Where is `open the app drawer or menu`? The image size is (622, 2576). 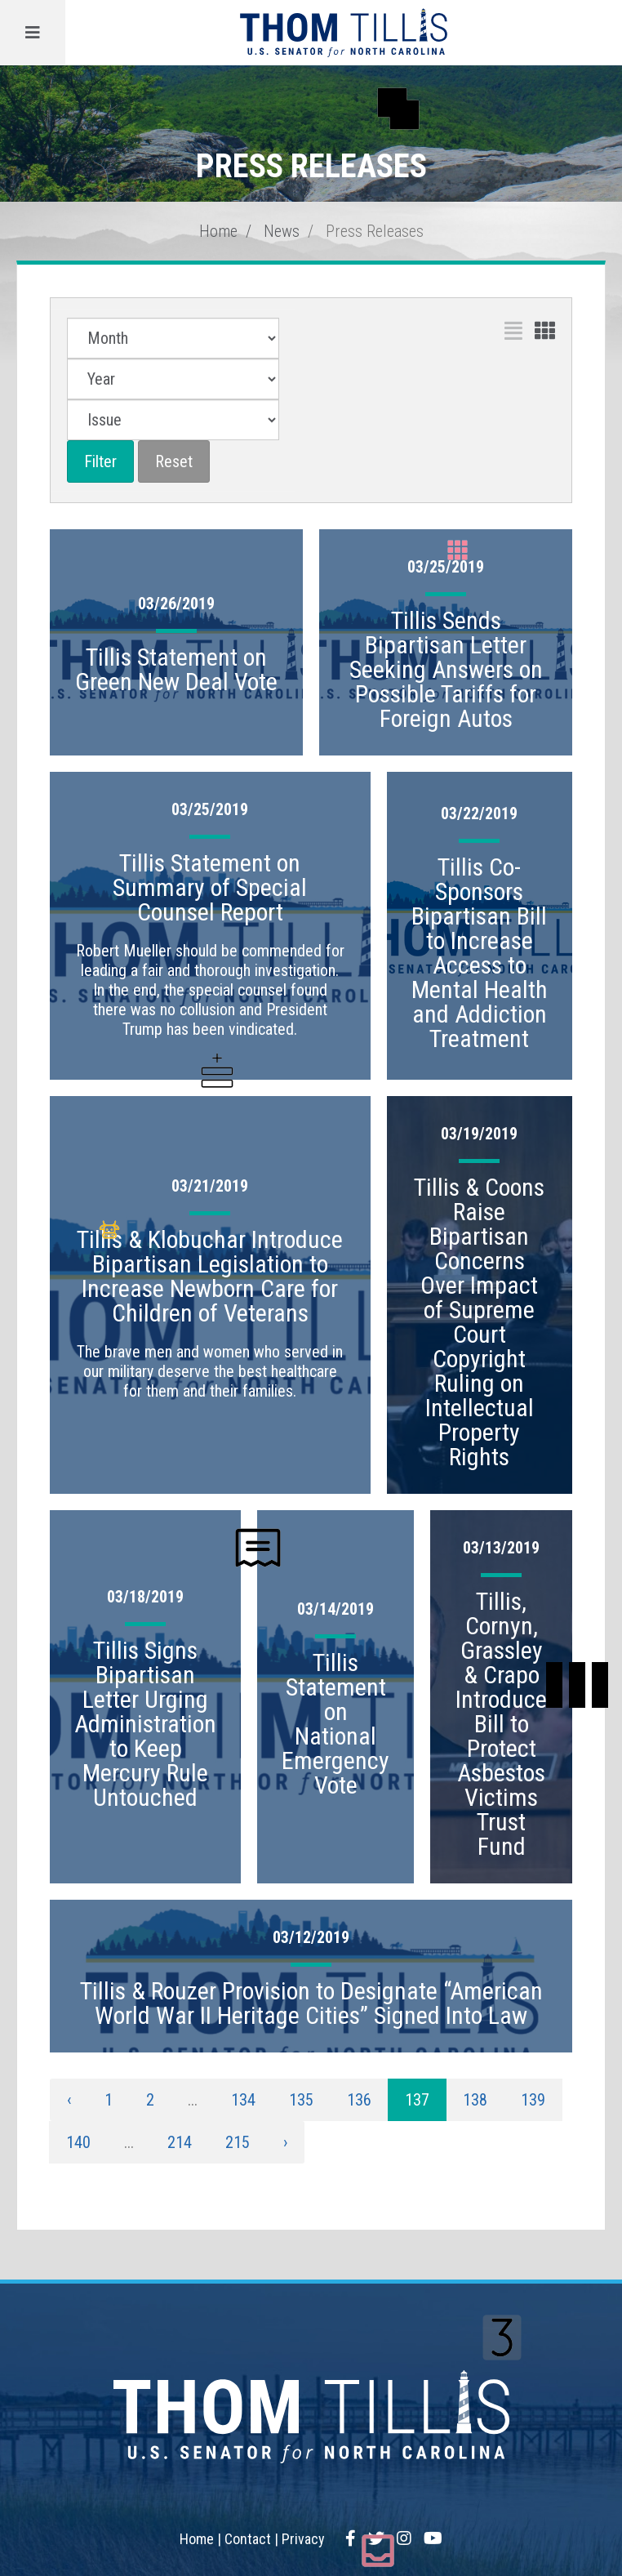 open the app drawer or menu is located at coordinates (457, 550).